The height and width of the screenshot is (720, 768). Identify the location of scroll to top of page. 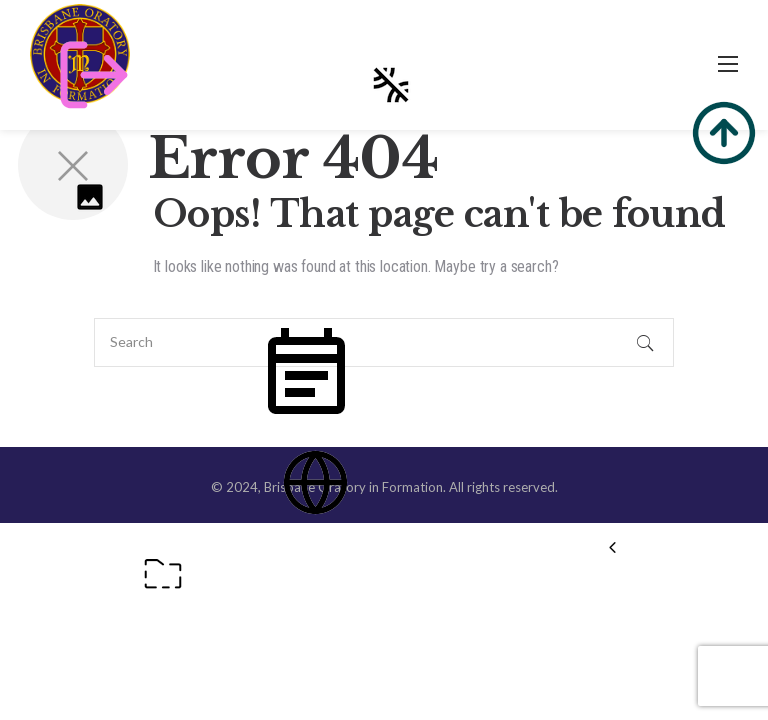
(724, 133).